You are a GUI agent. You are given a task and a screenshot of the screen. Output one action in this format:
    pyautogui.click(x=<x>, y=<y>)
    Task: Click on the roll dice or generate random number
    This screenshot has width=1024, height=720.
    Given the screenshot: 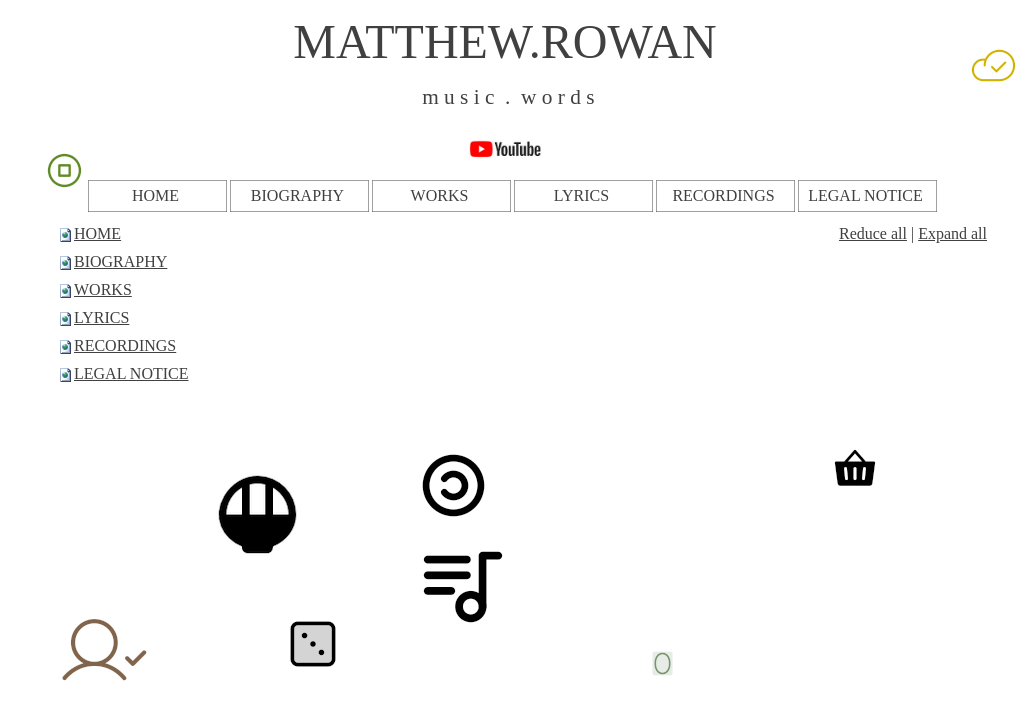 What is the action you would take?
    pyautogui.click(x=313, y=644)
    